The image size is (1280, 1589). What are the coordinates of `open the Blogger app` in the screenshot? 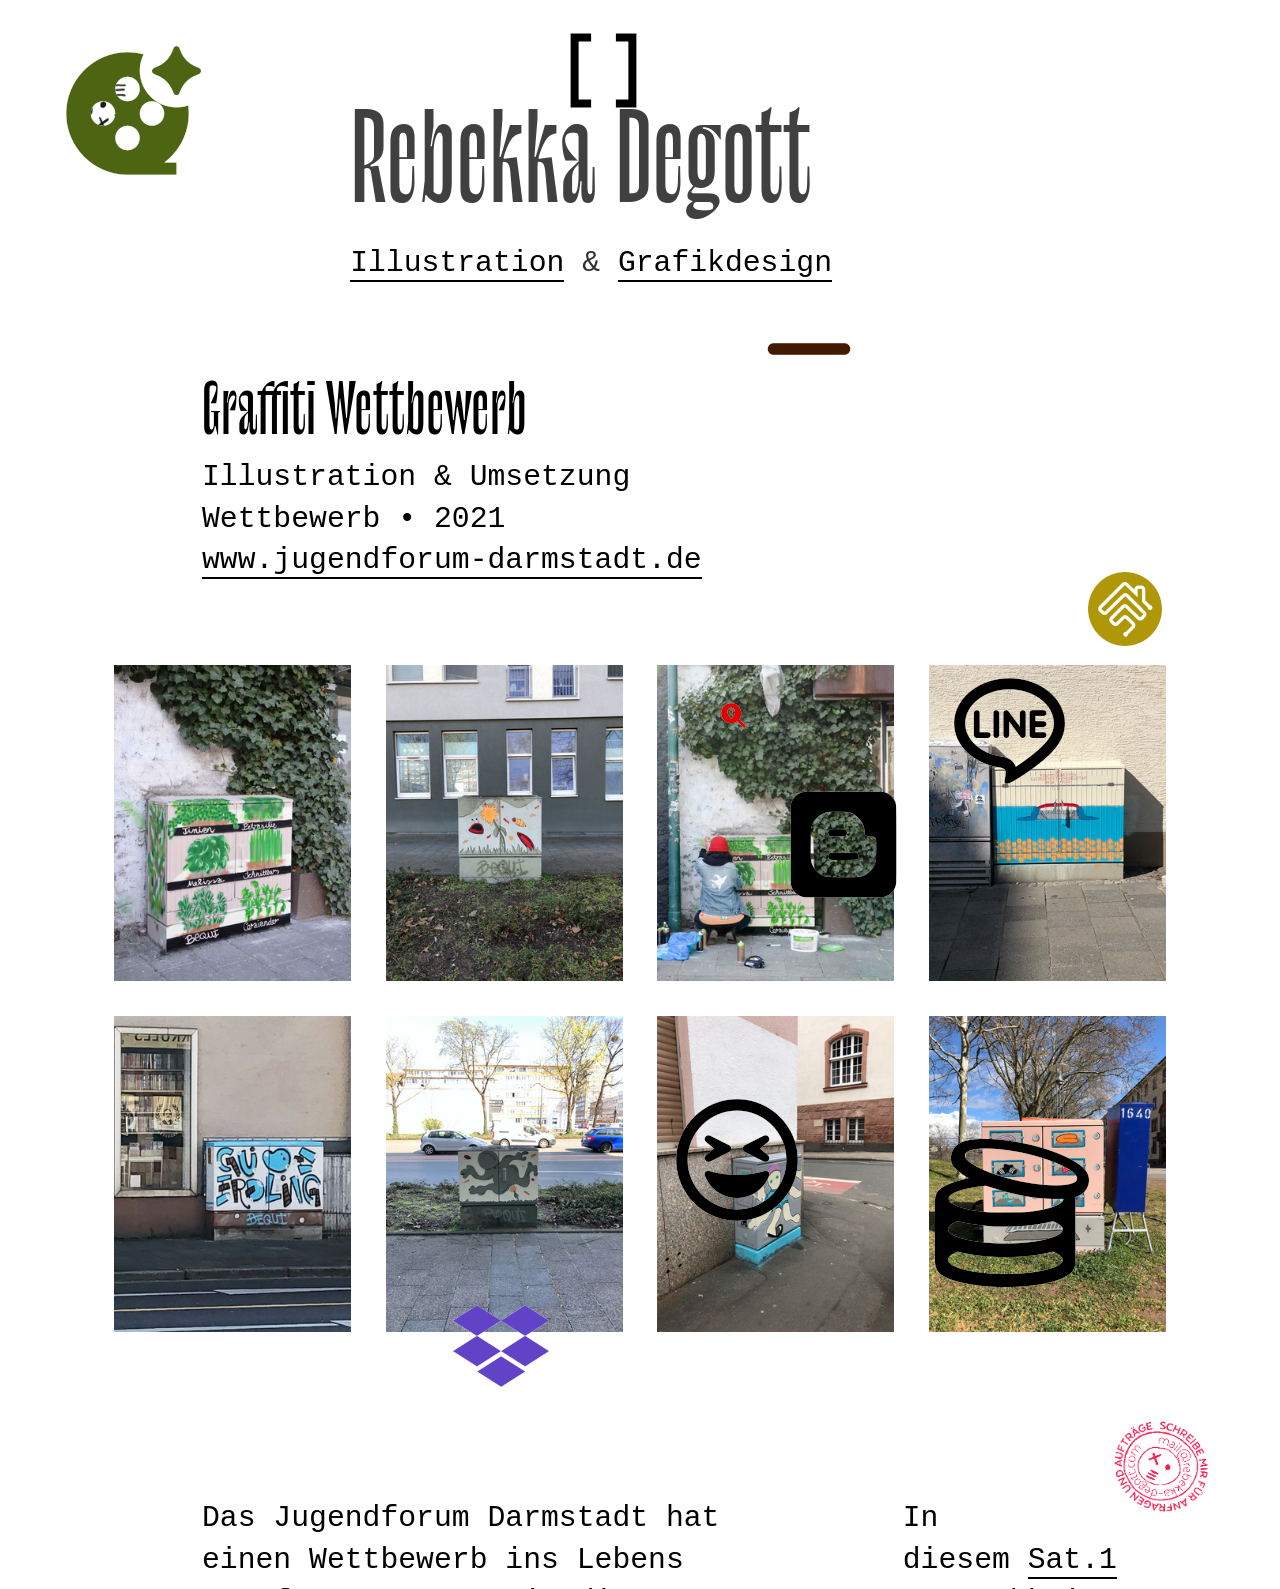 It's located at (843, 844).